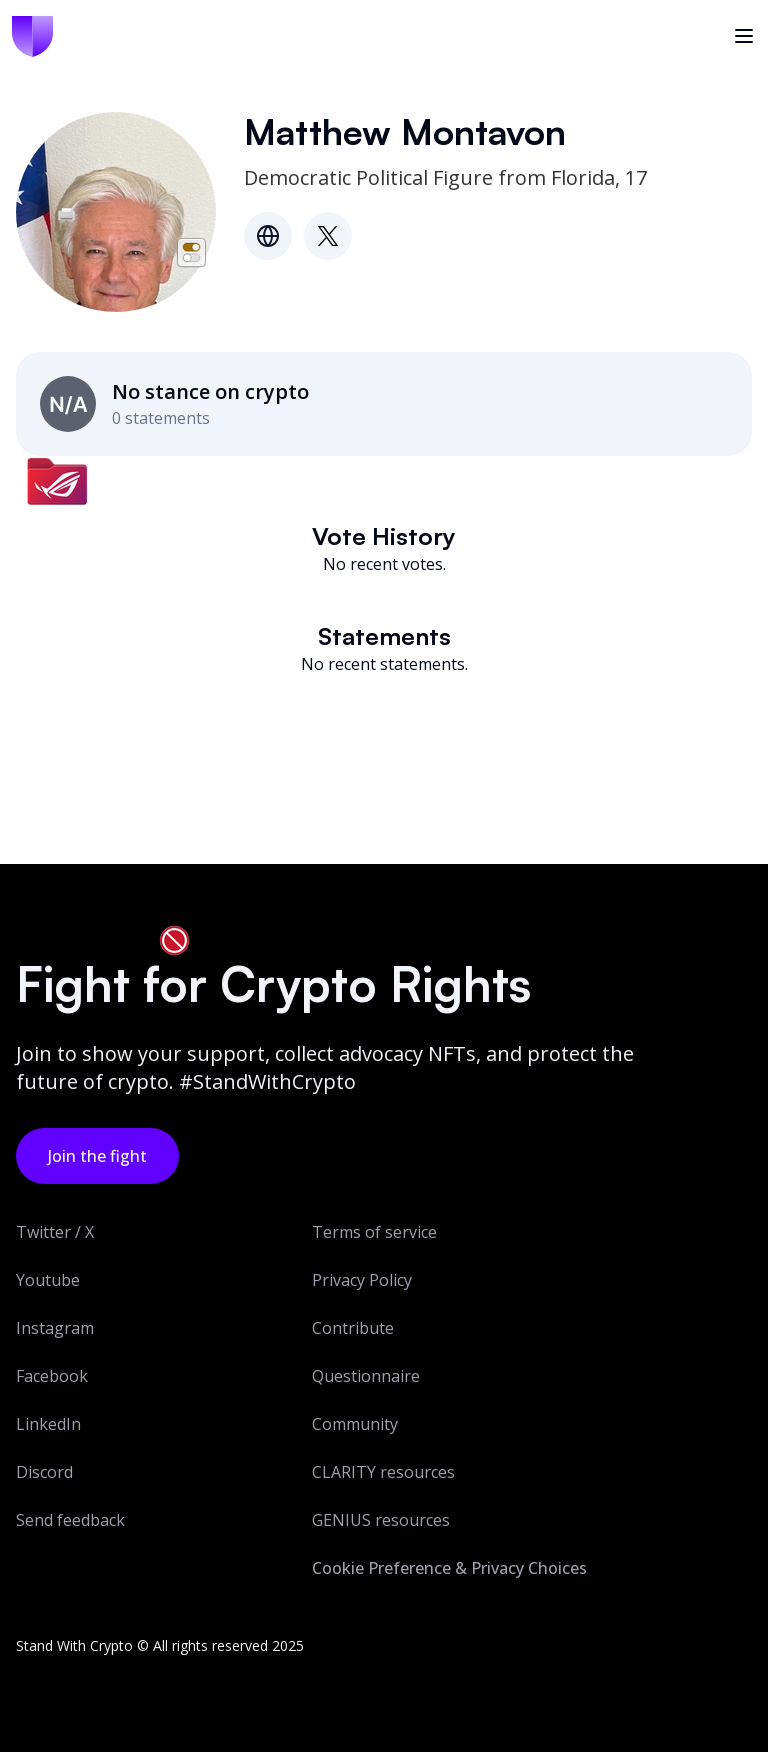 This screenshot has height=1752, width=768. What do you see at coordinates (57, 483) in the screenshot?
I see `open ASUS Republic of Gamers files folder` at bounding box center [57, 483].